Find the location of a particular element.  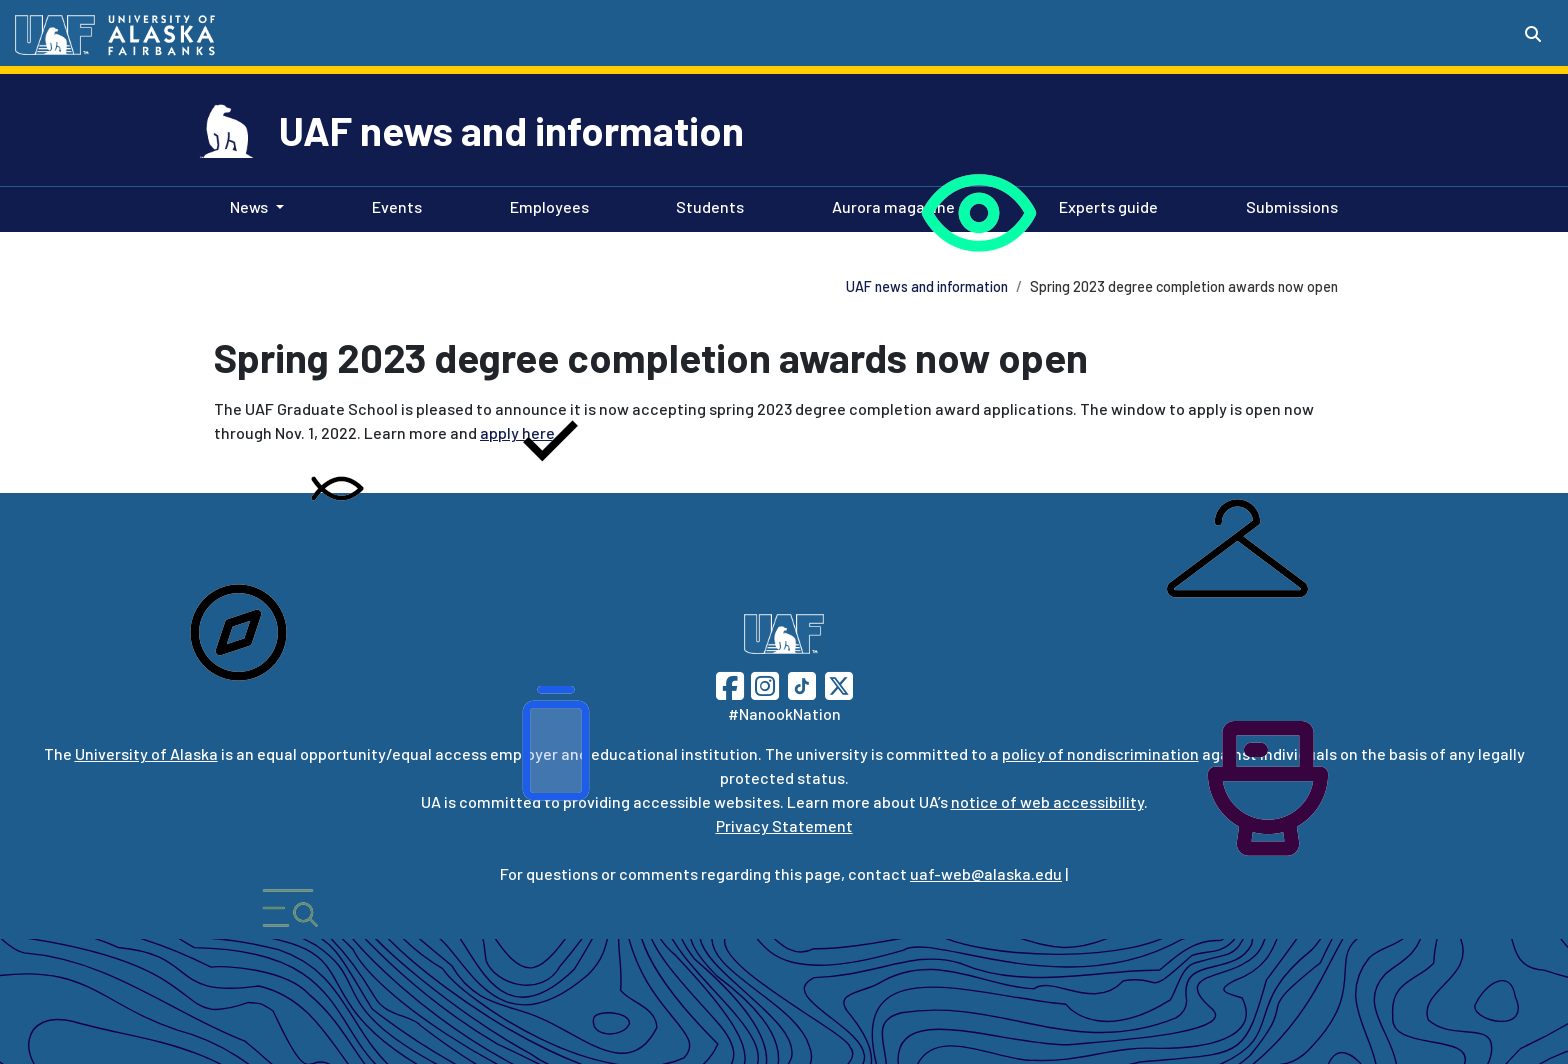

indicates battery is completely drained is located at coordinates (556, 745).